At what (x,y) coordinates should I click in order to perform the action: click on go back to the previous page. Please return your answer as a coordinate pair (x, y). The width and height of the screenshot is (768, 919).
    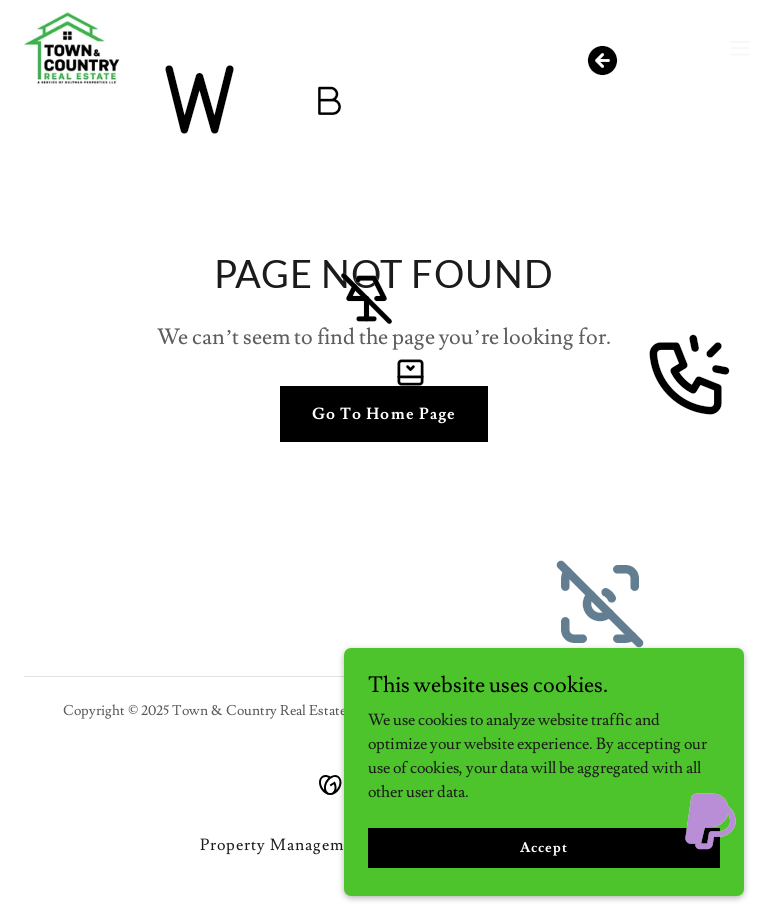
    Looking at the image, I should click on (602, 60).